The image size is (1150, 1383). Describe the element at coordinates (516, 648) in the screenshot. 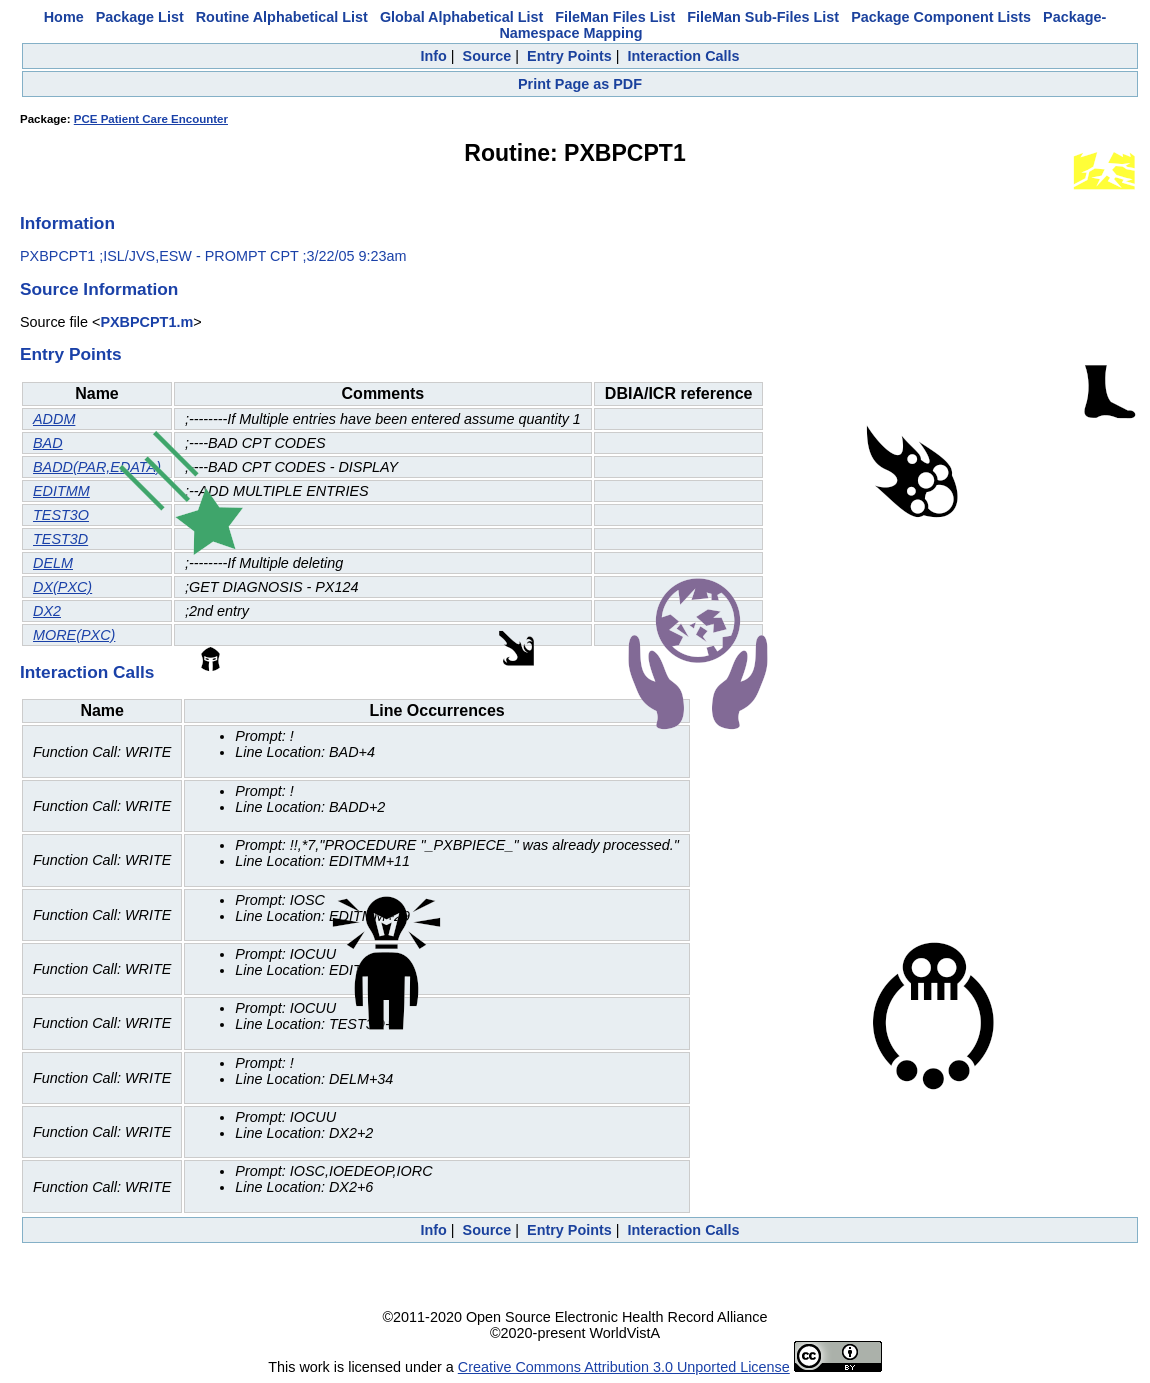

I see `activate dragon breath ability` at that location.